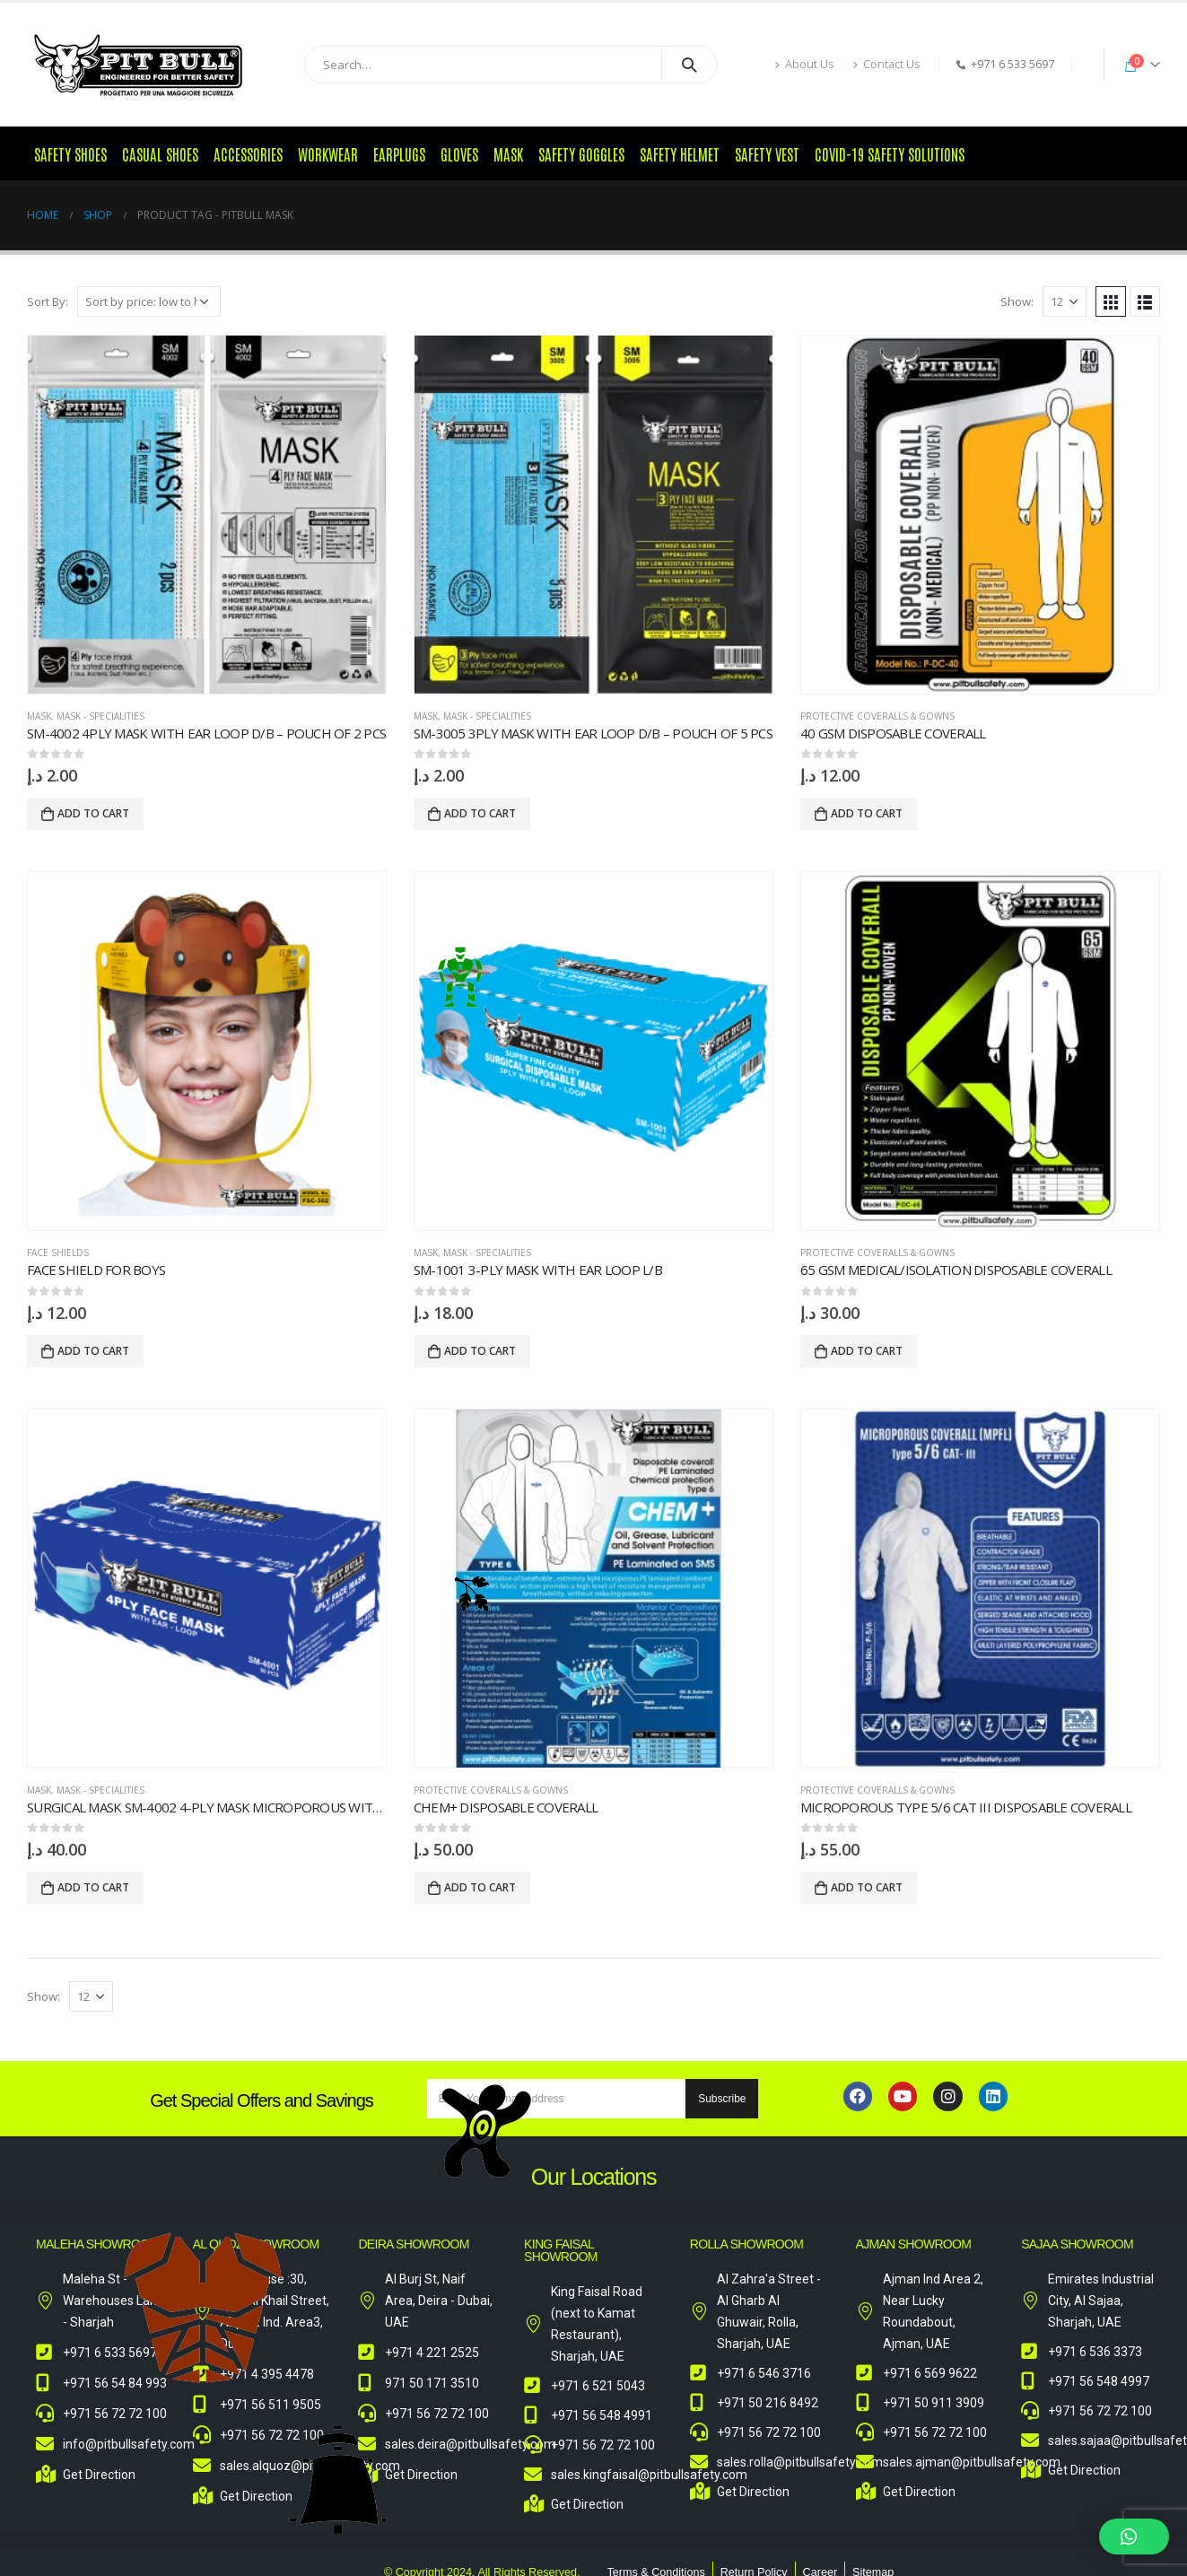  What do you see at coordinates (460, 977) in the screenshot?
I see `select battle mech unit in game` at bounding box center [460, 977].